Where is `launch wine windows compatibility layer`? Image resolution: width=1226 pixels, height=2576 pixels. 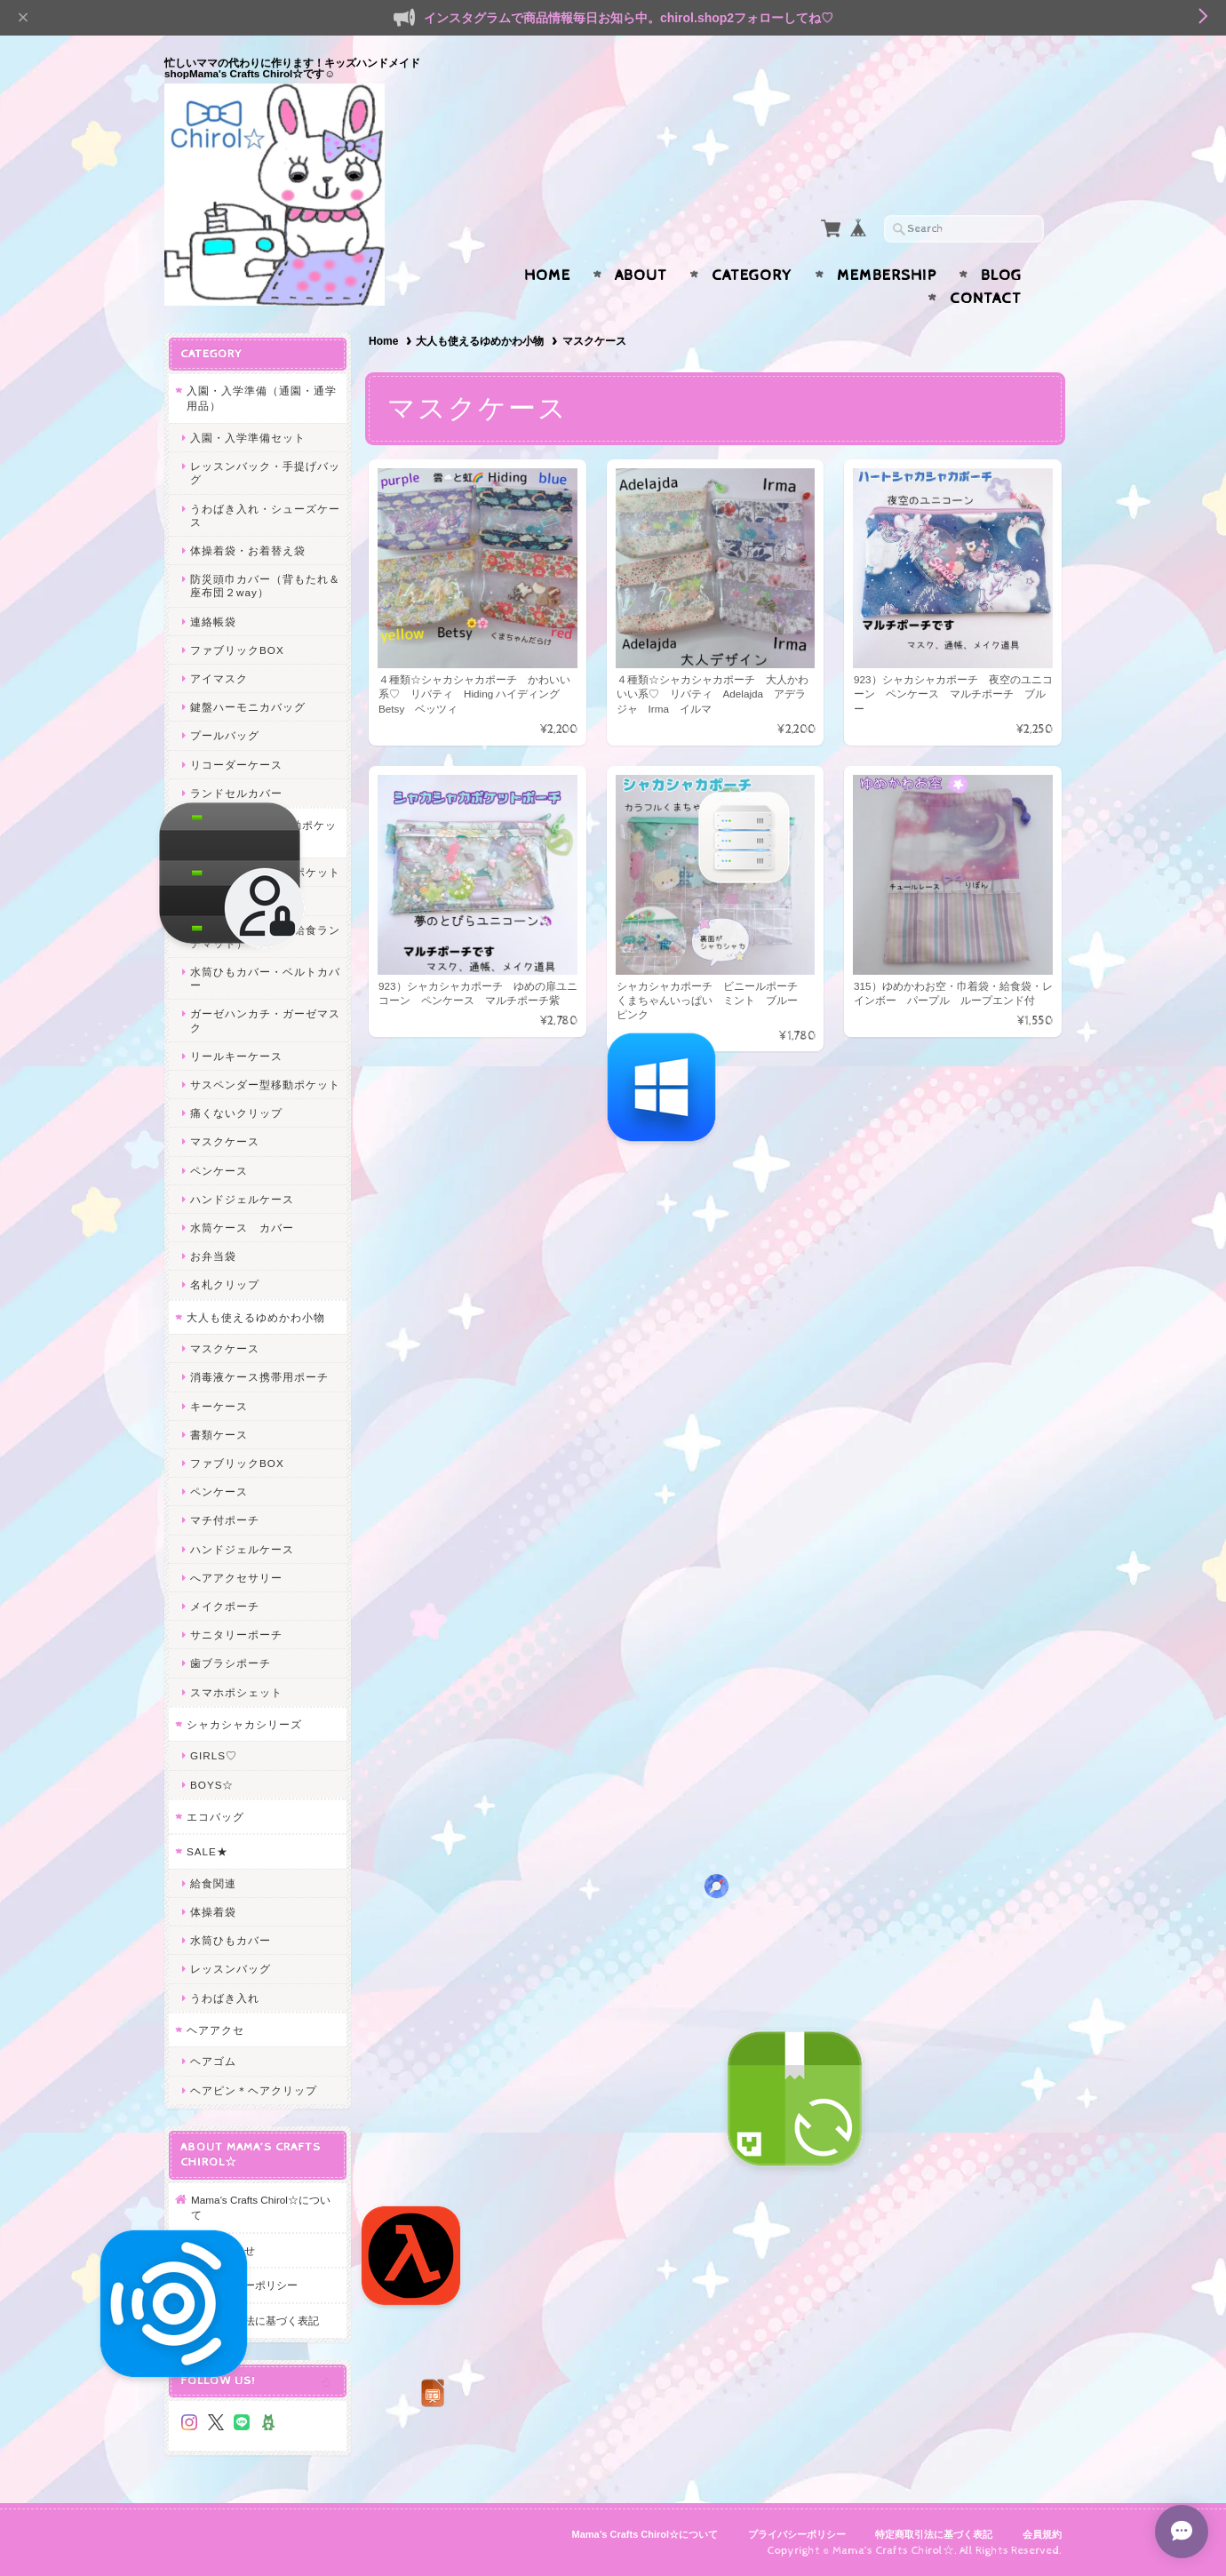 launch wine windows compatibility layer is located at coordinates (661, 1087).